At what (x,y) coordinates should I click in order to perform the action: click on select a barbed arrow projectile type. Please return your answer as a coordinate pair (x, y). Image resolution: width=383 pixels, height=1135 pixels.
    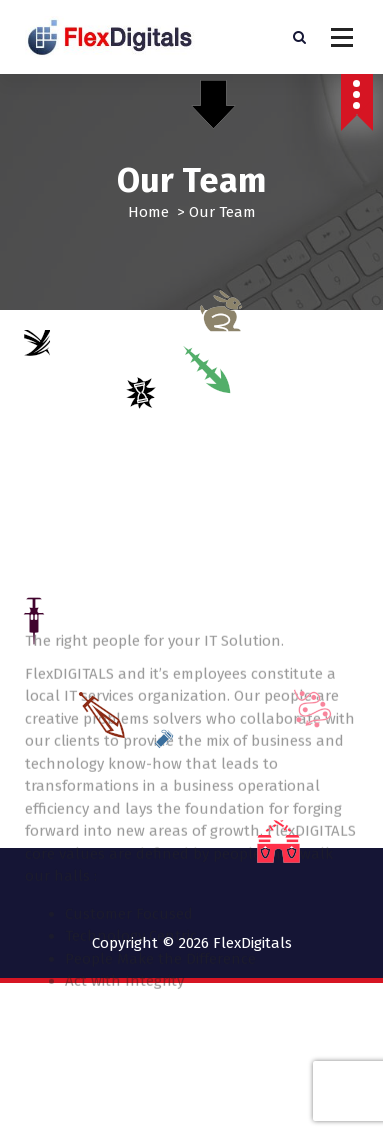
    Looking at the image, I should click on (206, 369).